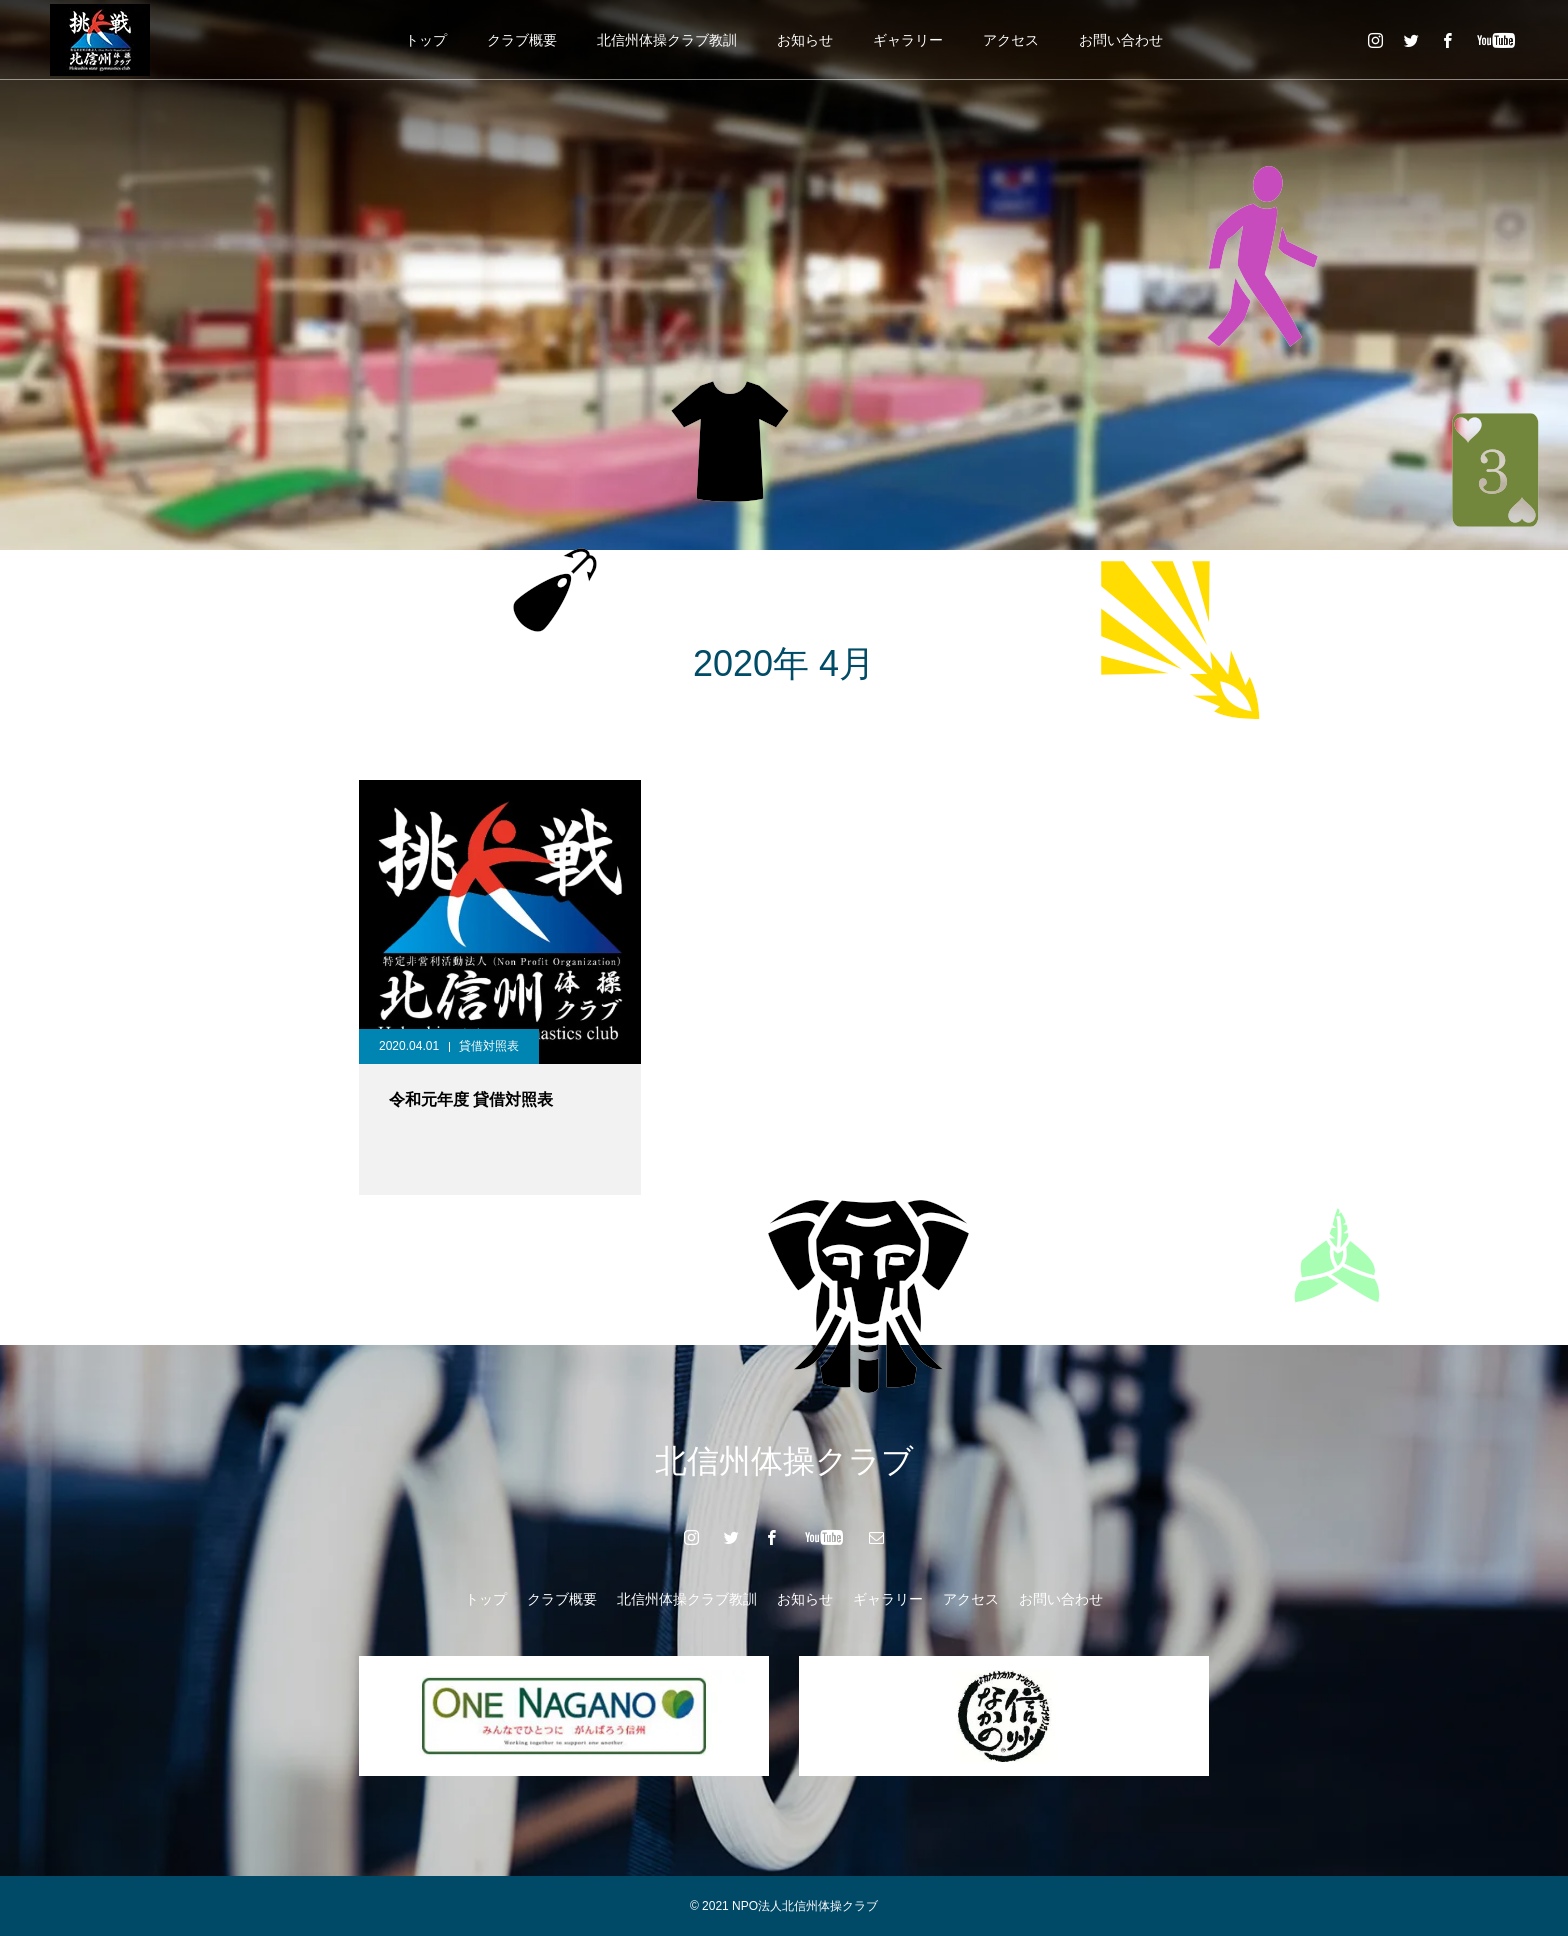 This screenshot has height=1936, width=1568. Describe the element at coordinates (1338, 1256) in the screenshot. I see `select turban headwear for character customization` at that location.